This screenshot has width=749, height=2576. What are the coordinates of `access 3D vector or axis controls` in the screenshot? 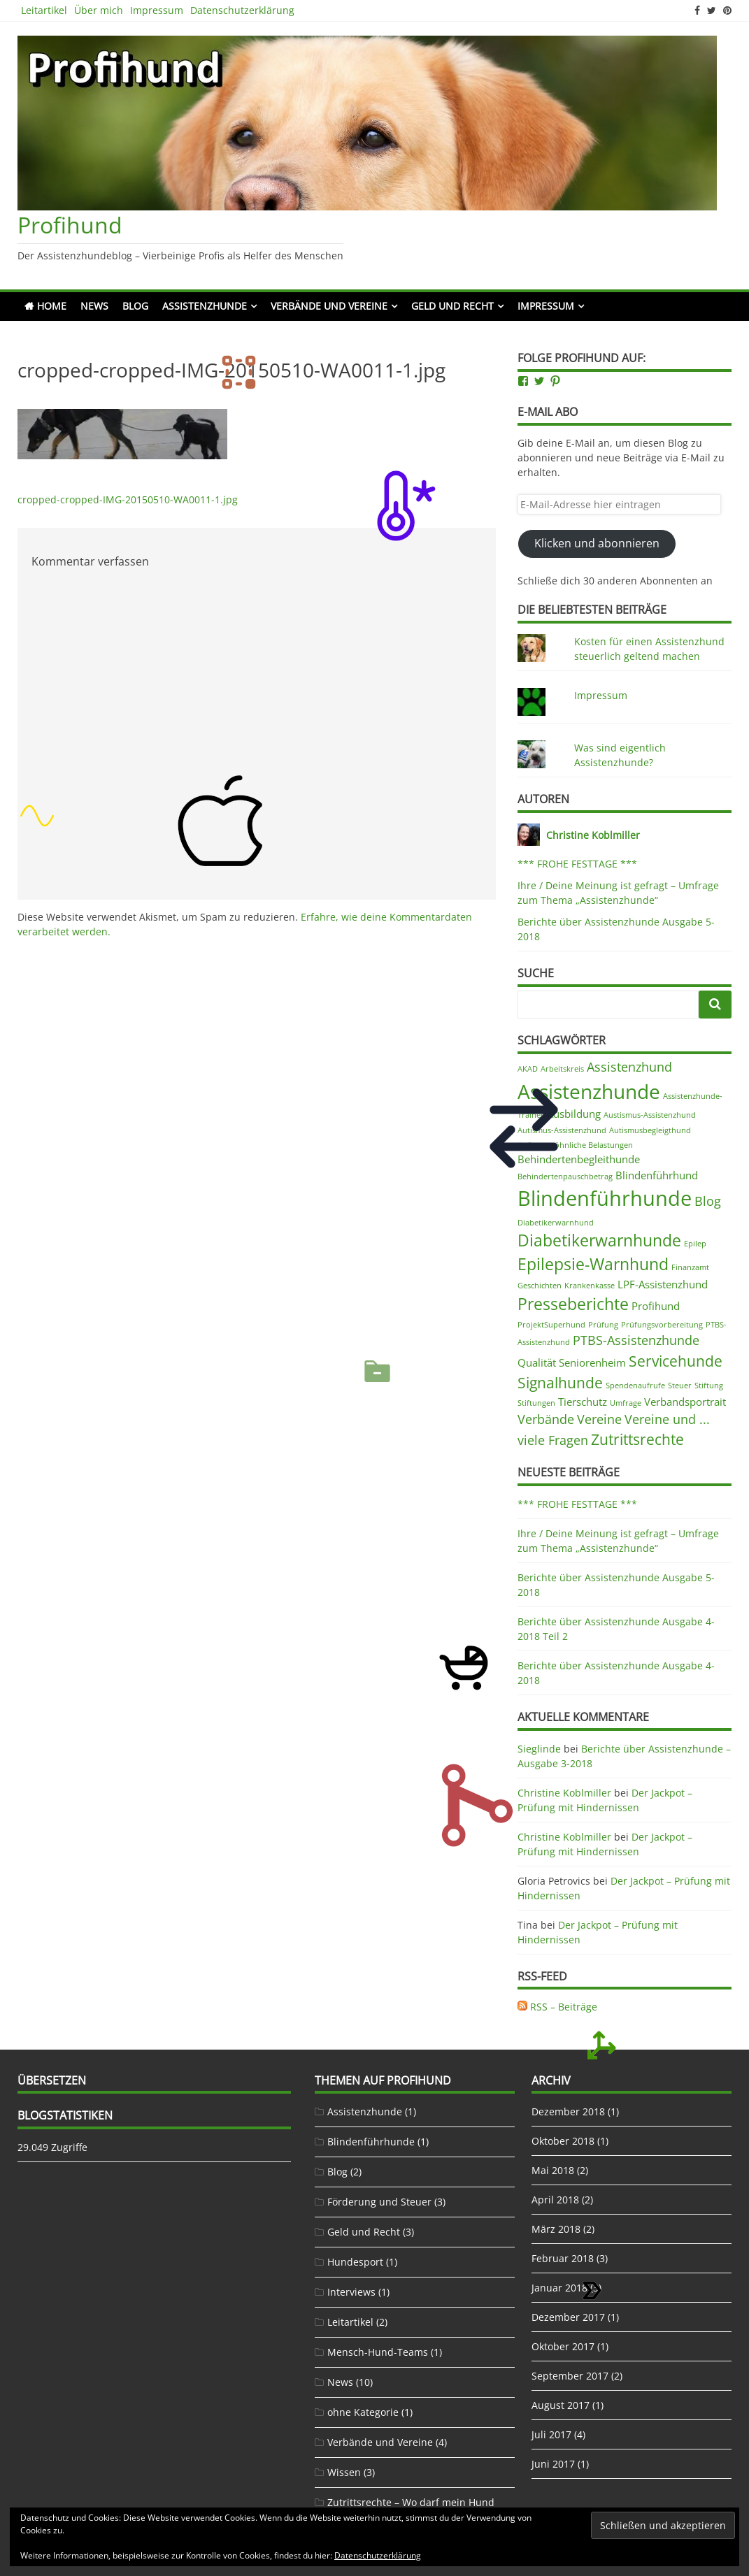 It's located at (600, 2047).